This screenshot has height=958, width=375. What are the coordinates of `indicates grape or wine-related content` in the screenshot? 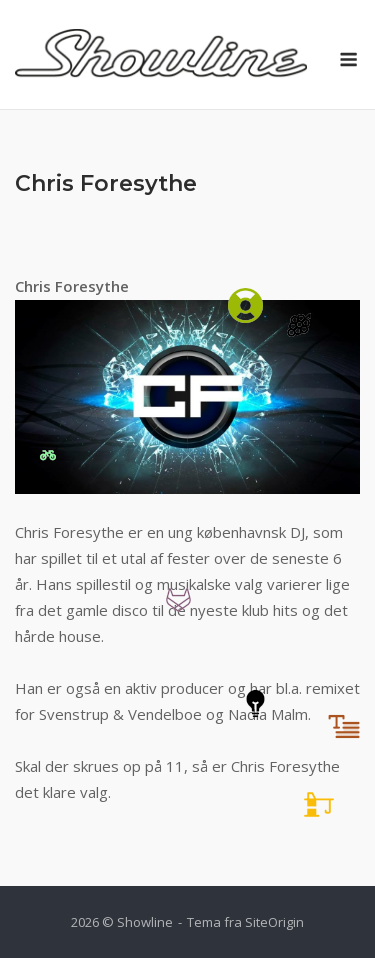 It's located at (299, 325).